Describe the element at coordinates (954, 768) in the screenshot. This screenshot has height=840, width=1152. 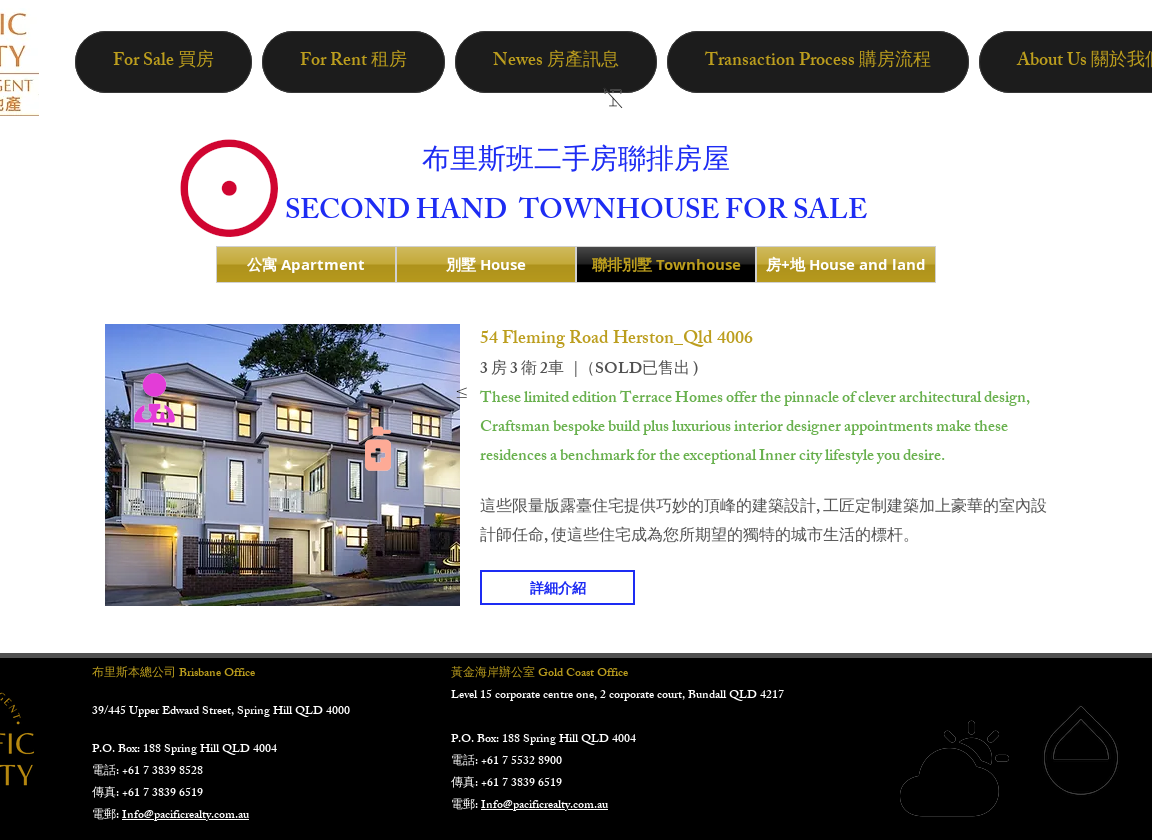
I see `indicates partly cloudy weather conditions` at that location.